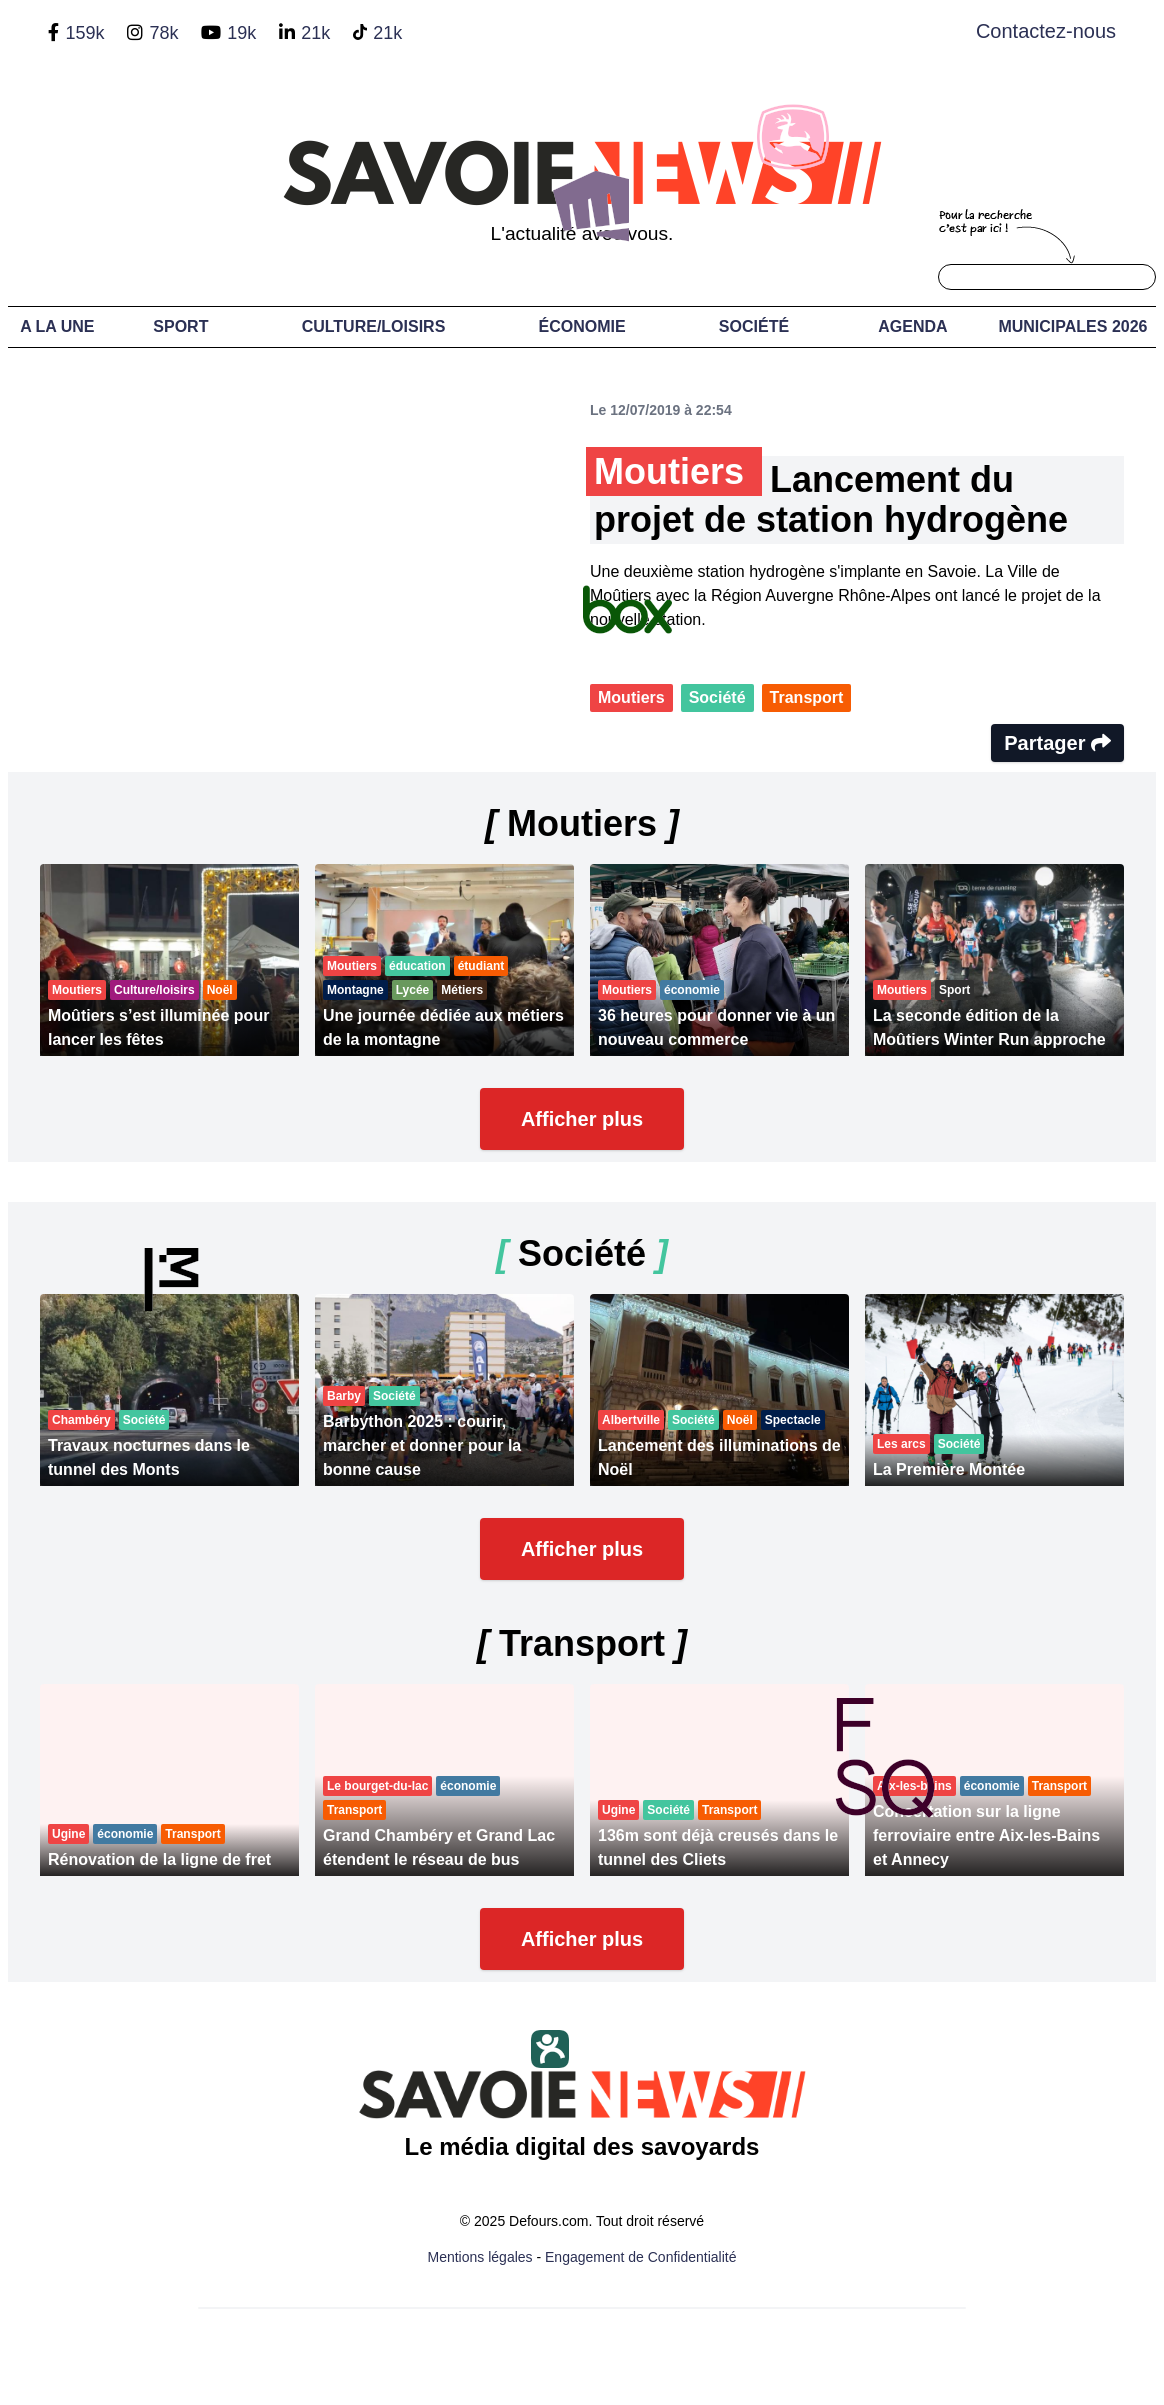 The height and width of the screenshot is (2405, 1164). What do you see at coordinates (591, 206) in the screenshot?
I see `riot games logo` at bounding box center [591, 206].